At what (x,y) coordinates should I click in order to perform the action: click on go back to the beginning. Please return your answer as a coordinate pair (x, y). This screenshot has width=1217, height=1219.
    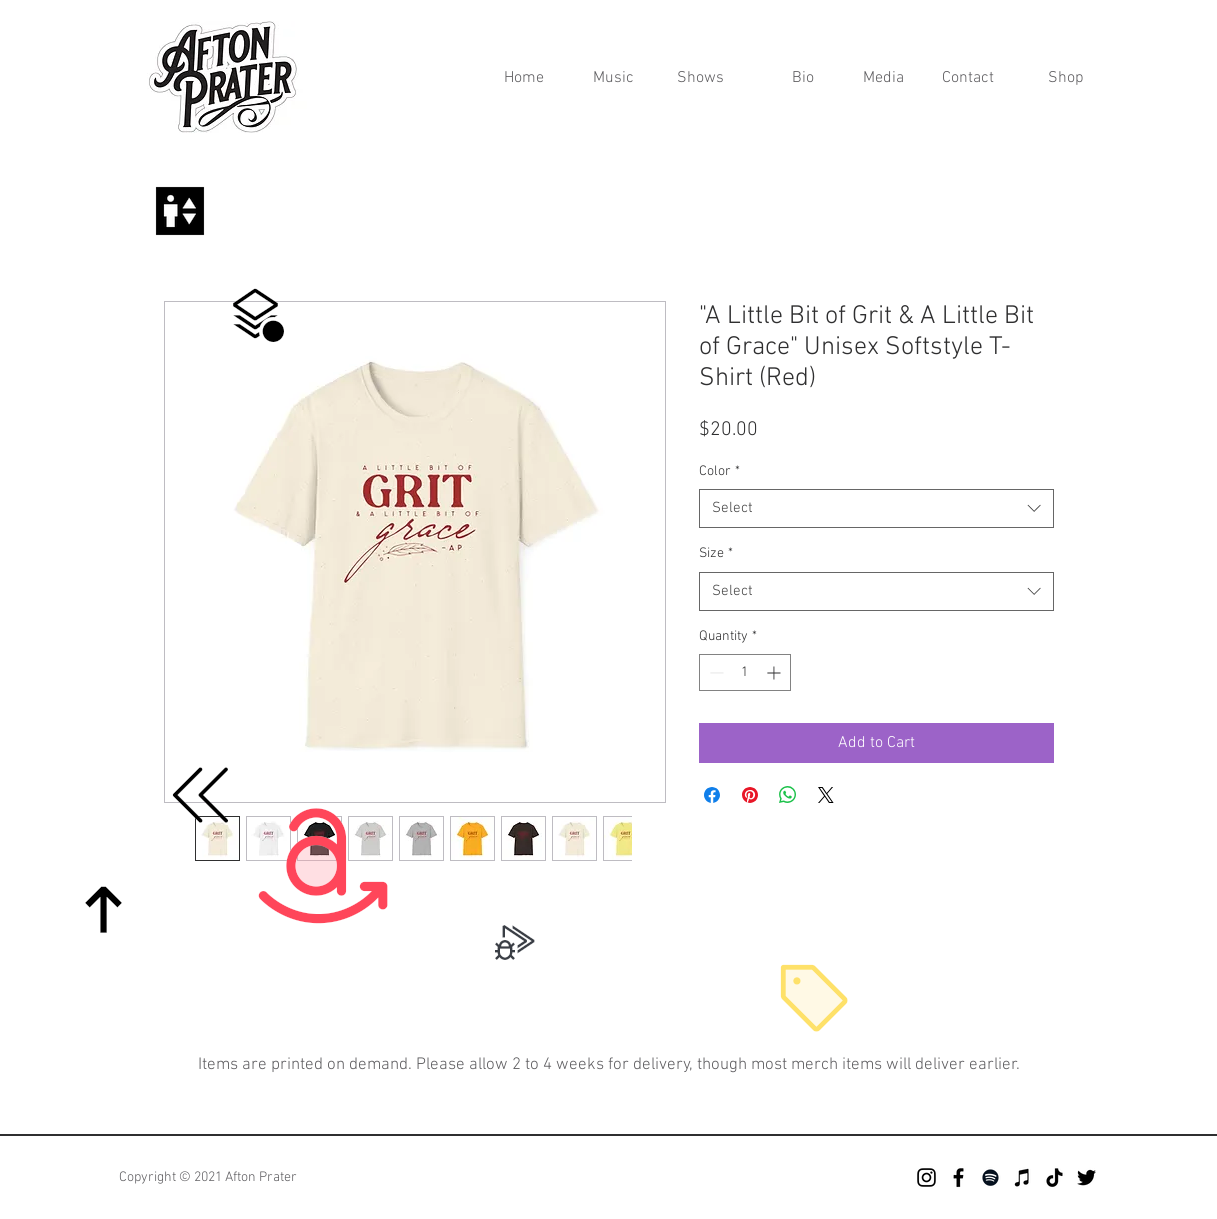
    Looking at the image, I should click on (203, 795).